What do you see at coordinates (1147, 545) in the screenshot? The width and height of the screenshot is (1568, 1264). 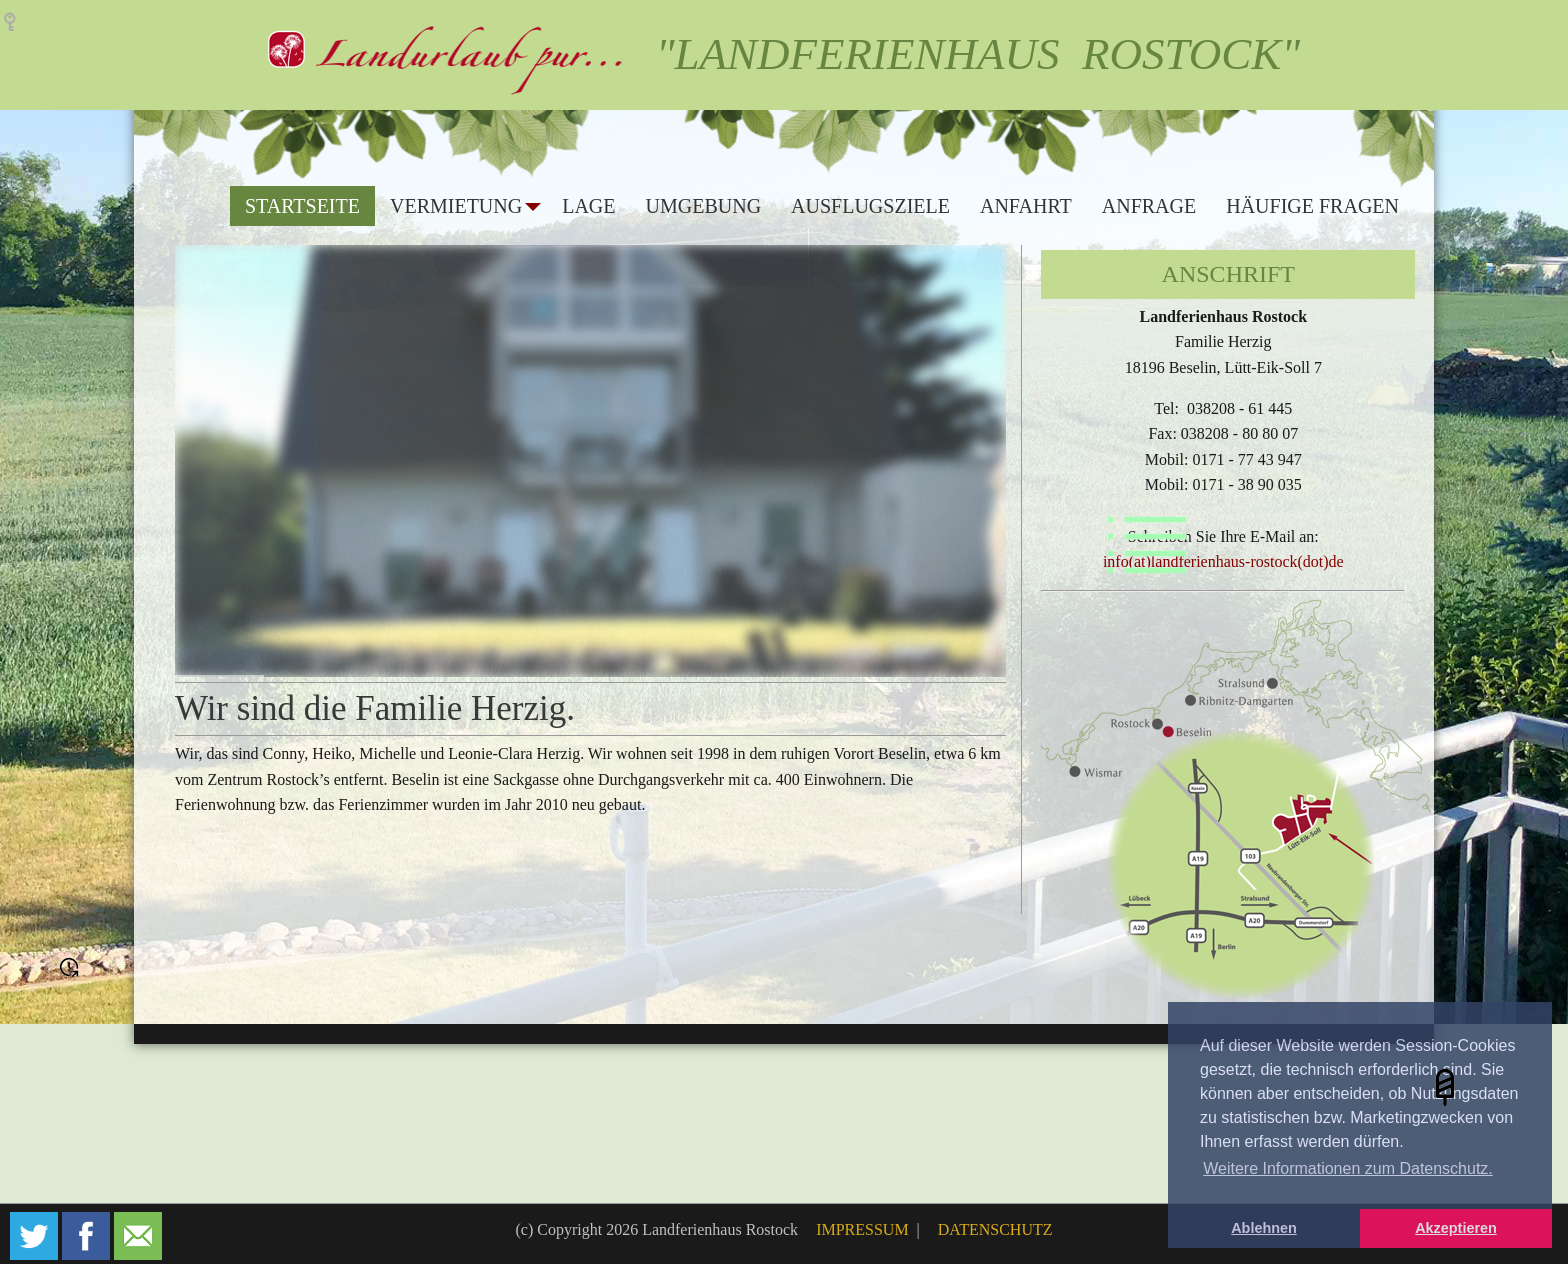 I see `view items as a bulleted list` at bounding box center [1147, 545].